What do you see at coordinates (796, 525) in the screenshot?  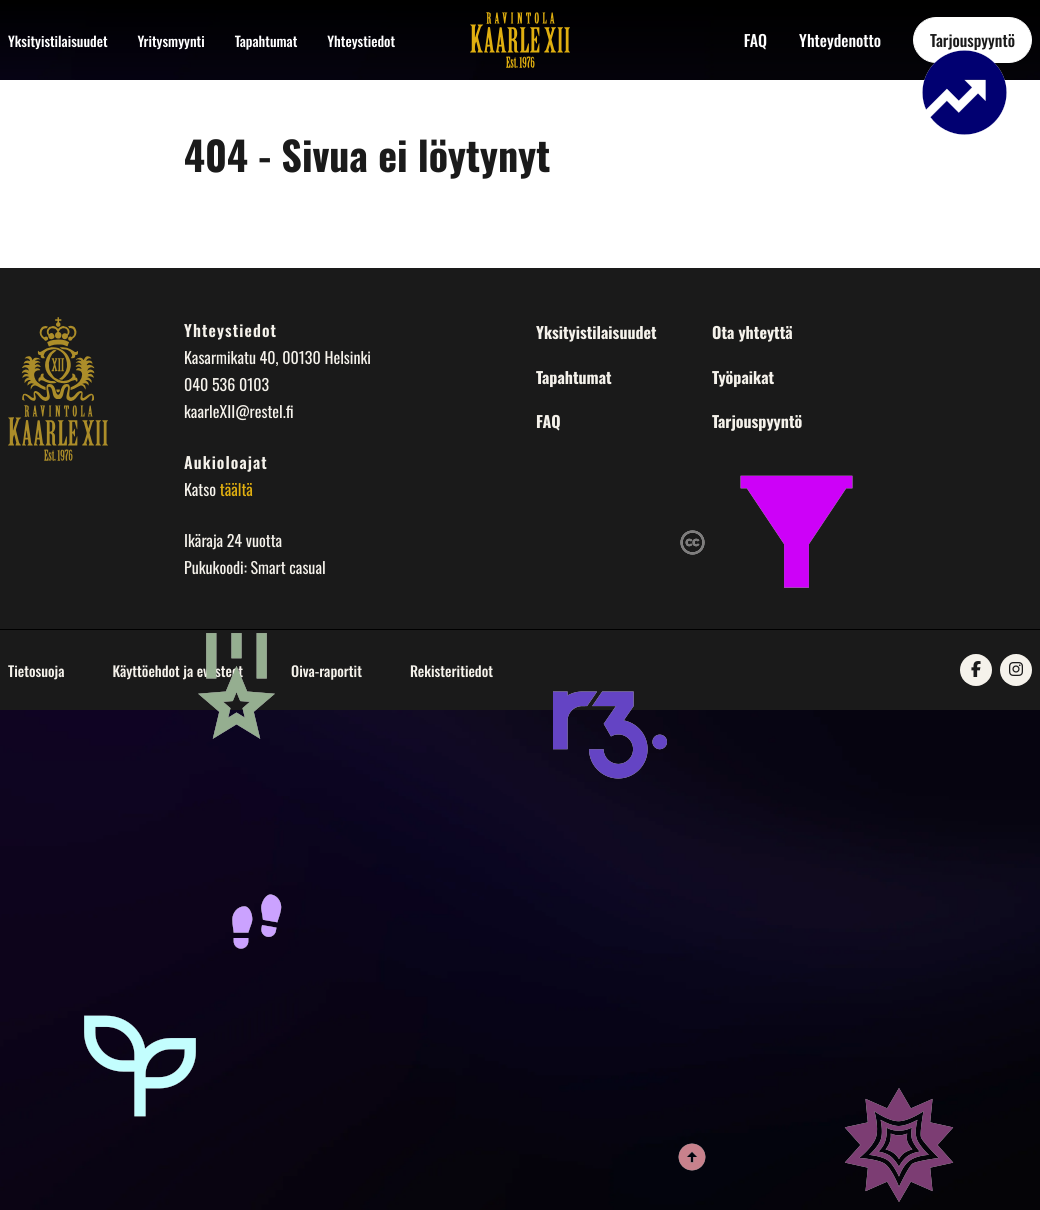 I see `filter list or search results` at bounding box center [796, 525].